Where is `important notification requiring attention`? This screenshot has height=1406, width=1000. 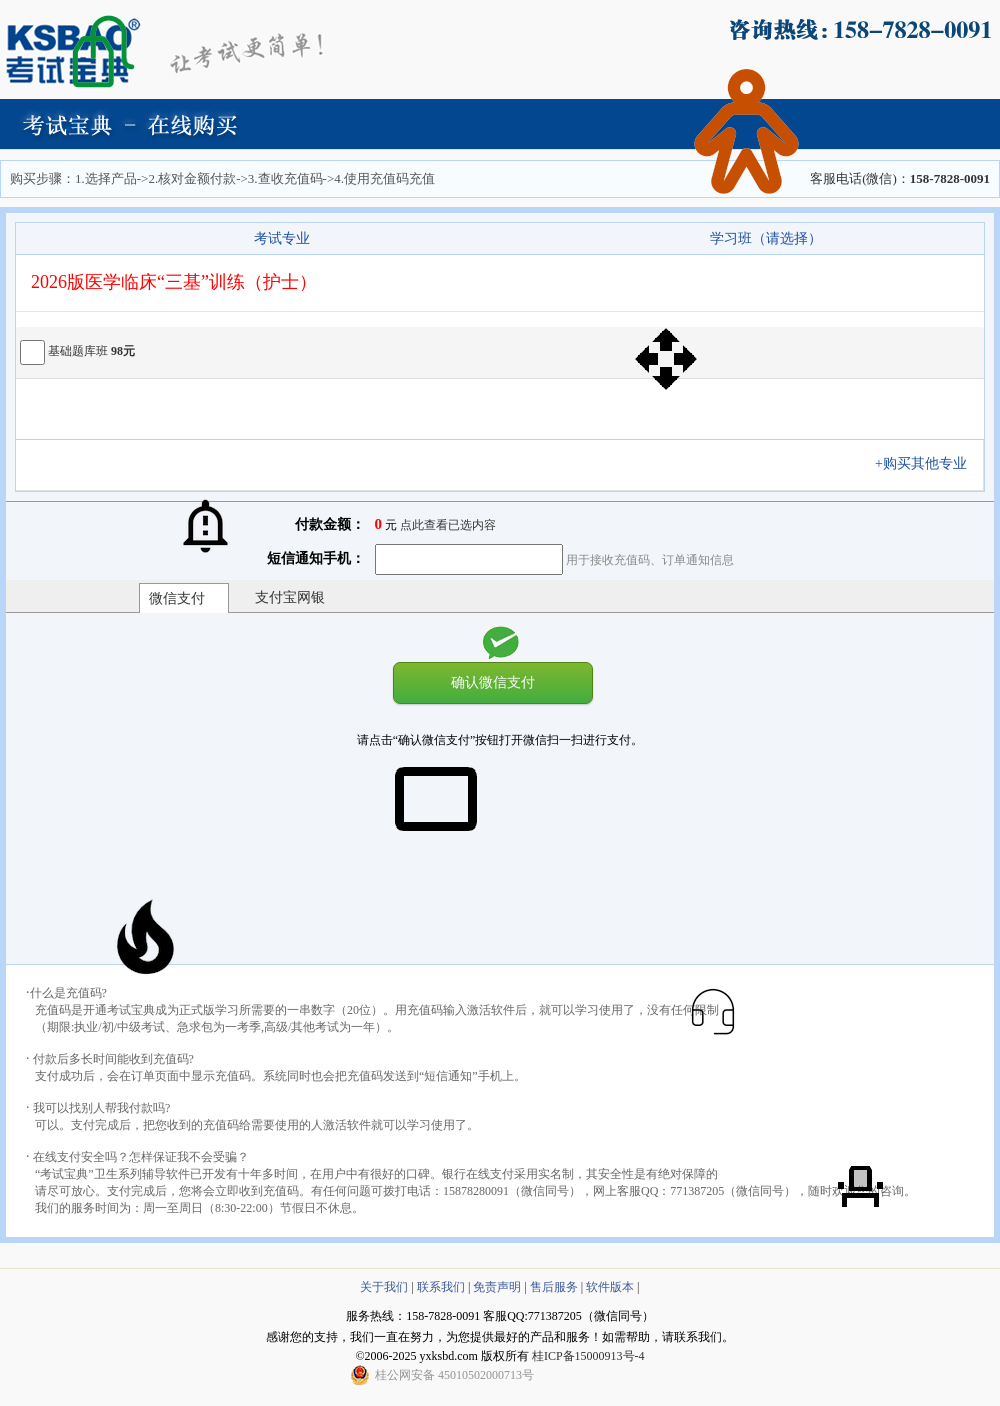 important notification requiring attention is located at coordinates (205, 525).